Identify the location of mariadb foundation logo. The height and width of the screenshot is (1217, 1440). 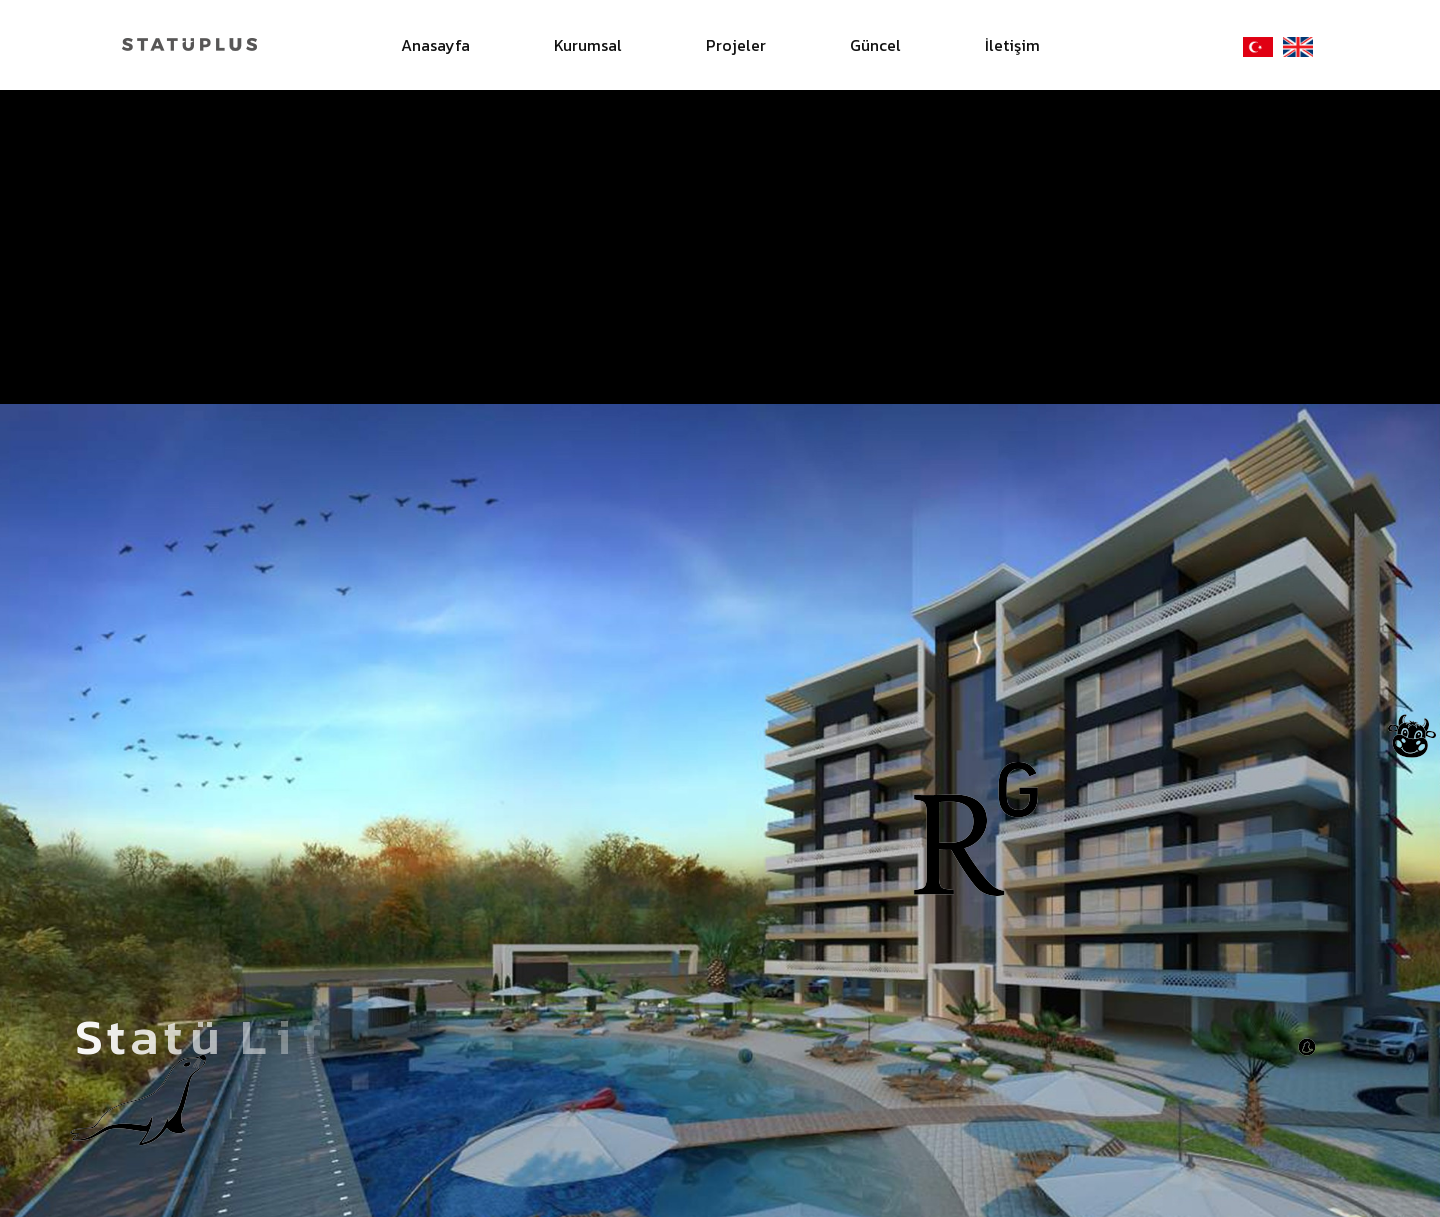
(138, 1100).